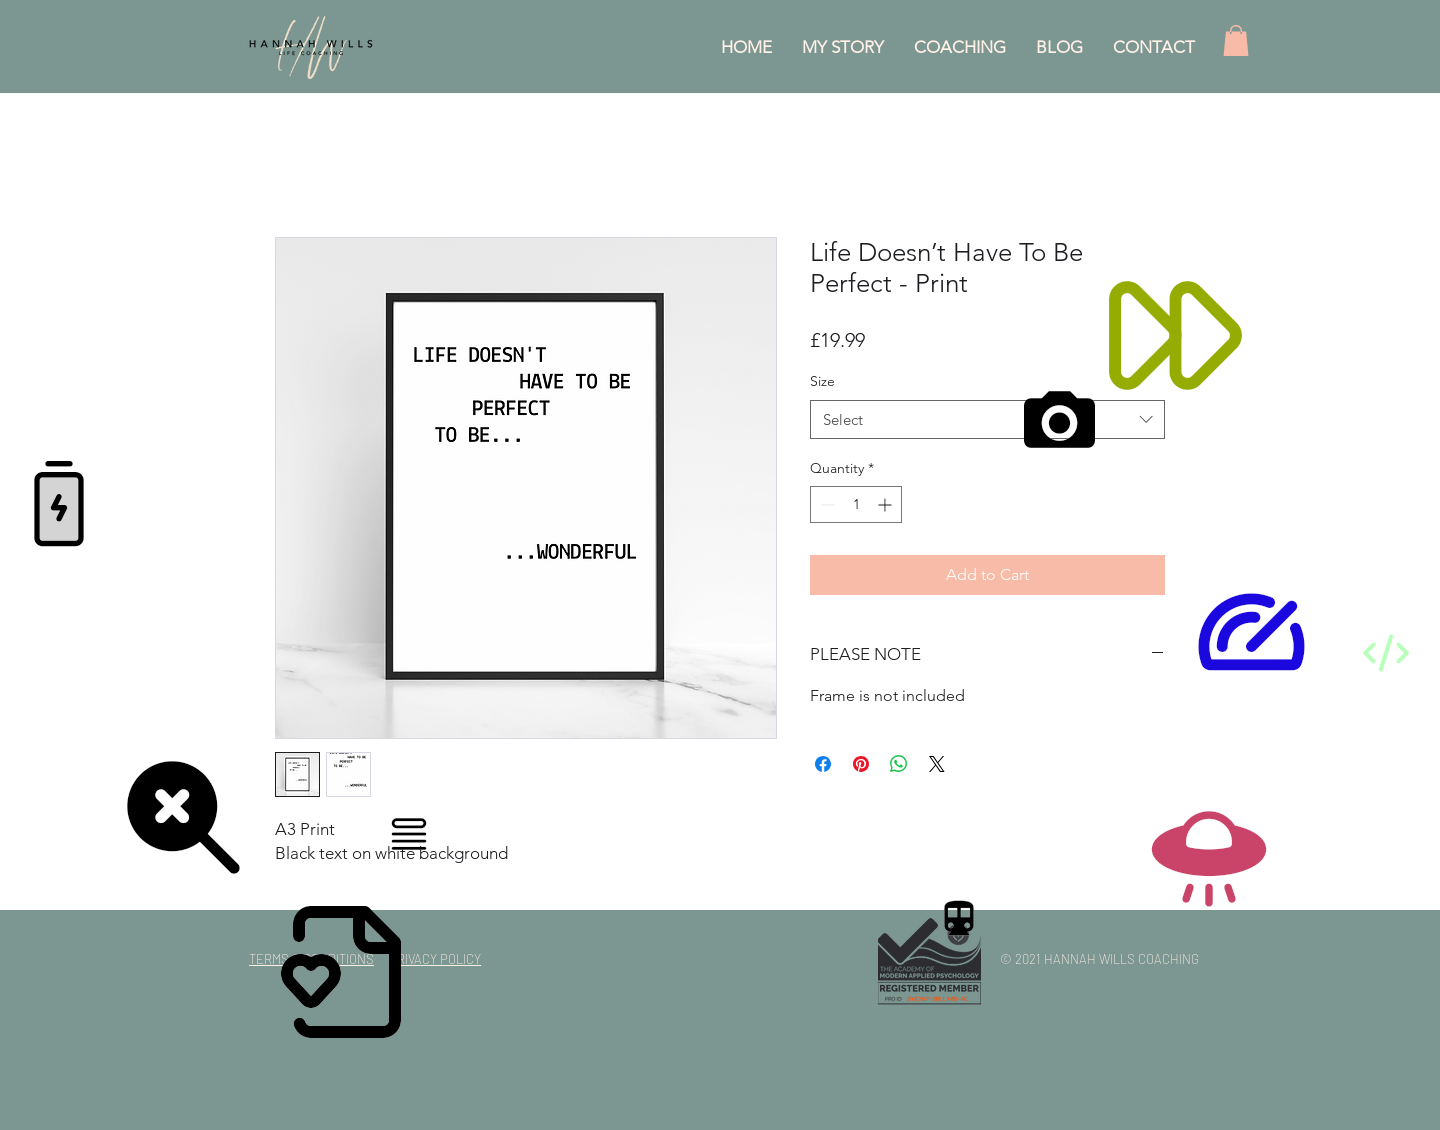 The width and height of the screenshot is (1440, 1130). I want to click on view performance or speed metrics, so click(1251, 635).